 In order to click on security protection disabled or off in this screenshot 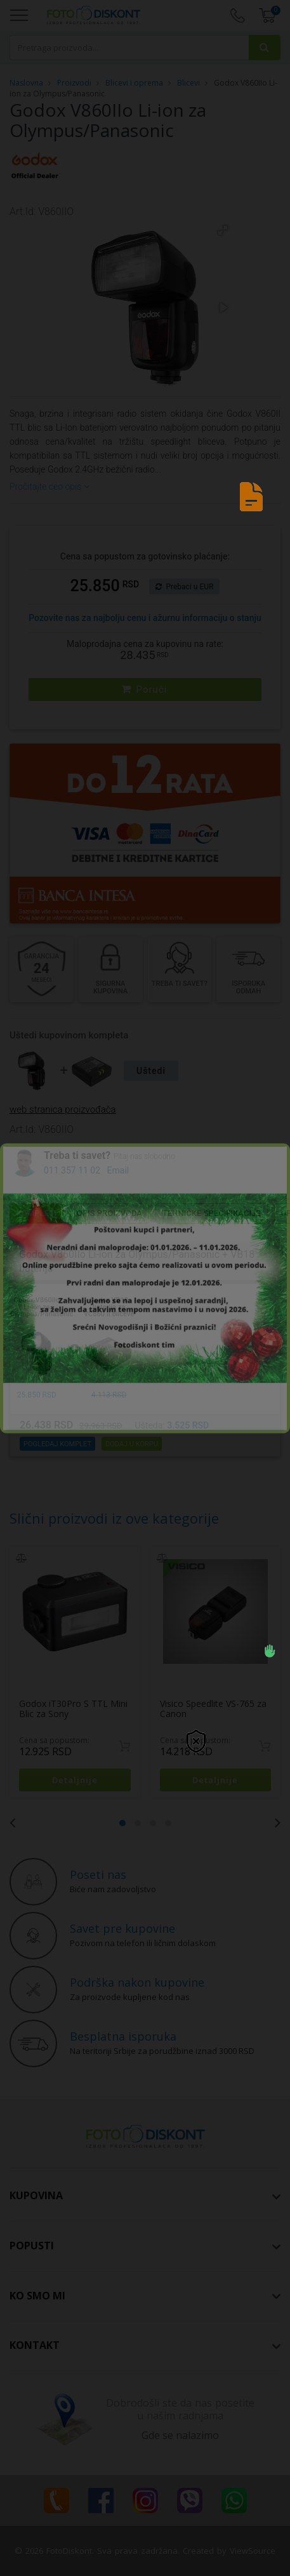, I will do `click(196, 1741)`.